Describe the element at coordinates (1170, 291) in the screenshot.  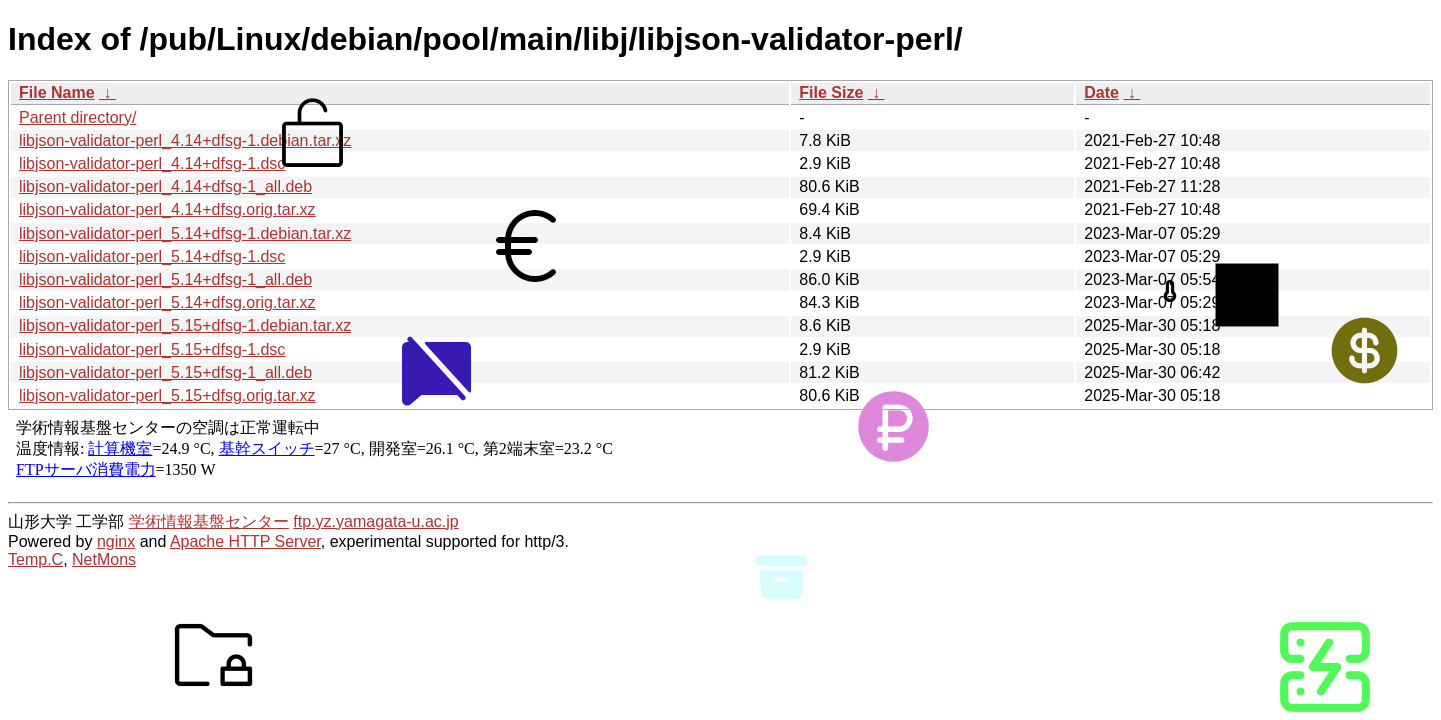
I see `indicates high temperature reading` at that location.